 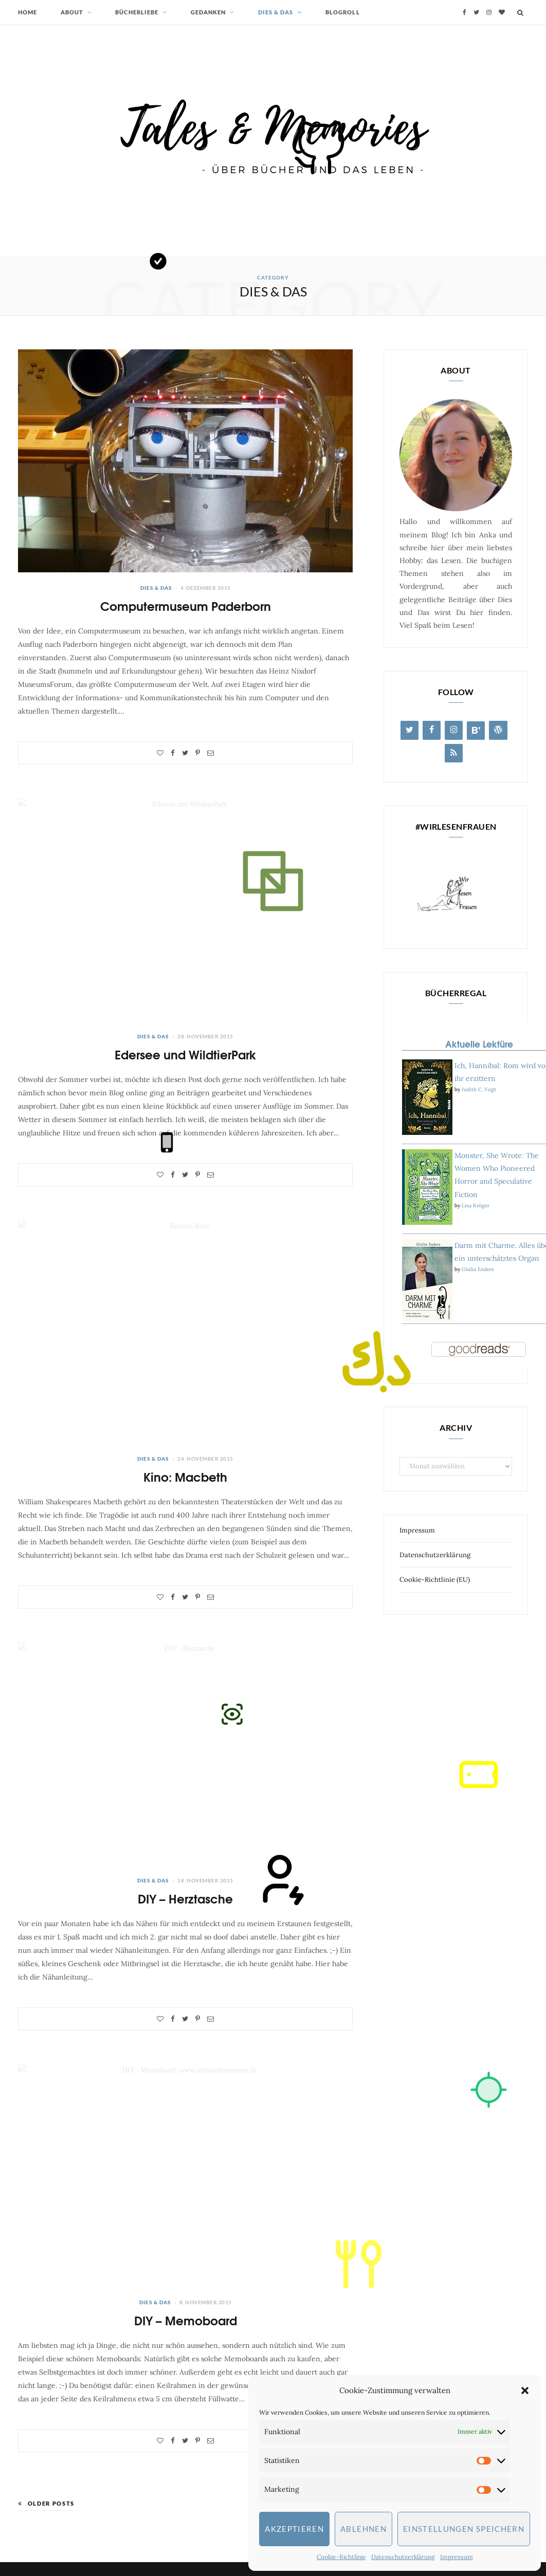 I want to click on access current location, so click(x=488, y=2089).